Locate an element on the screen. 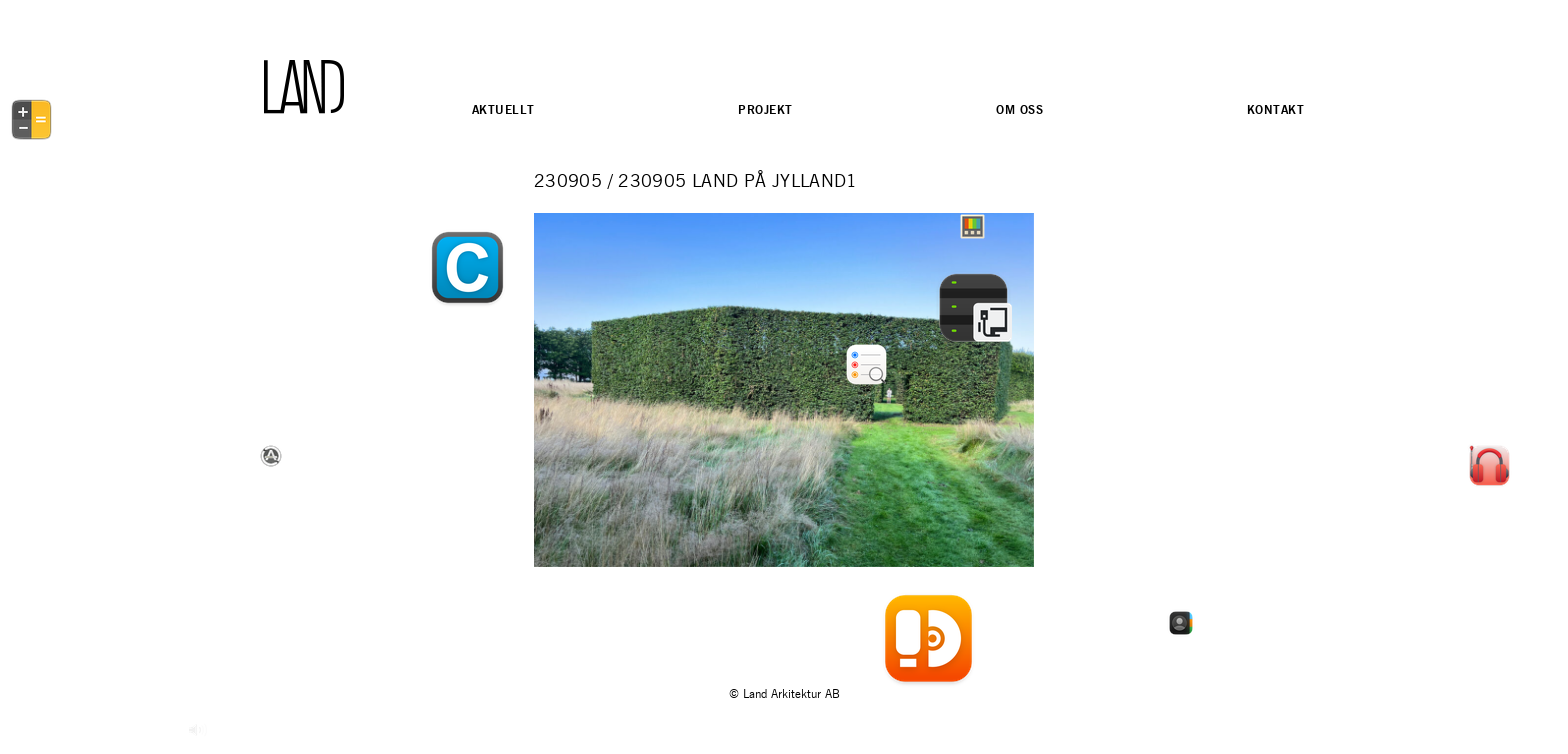 This screenshot has width=1568, height=754. open audio sharing app is located at coordinates (1489, 465).